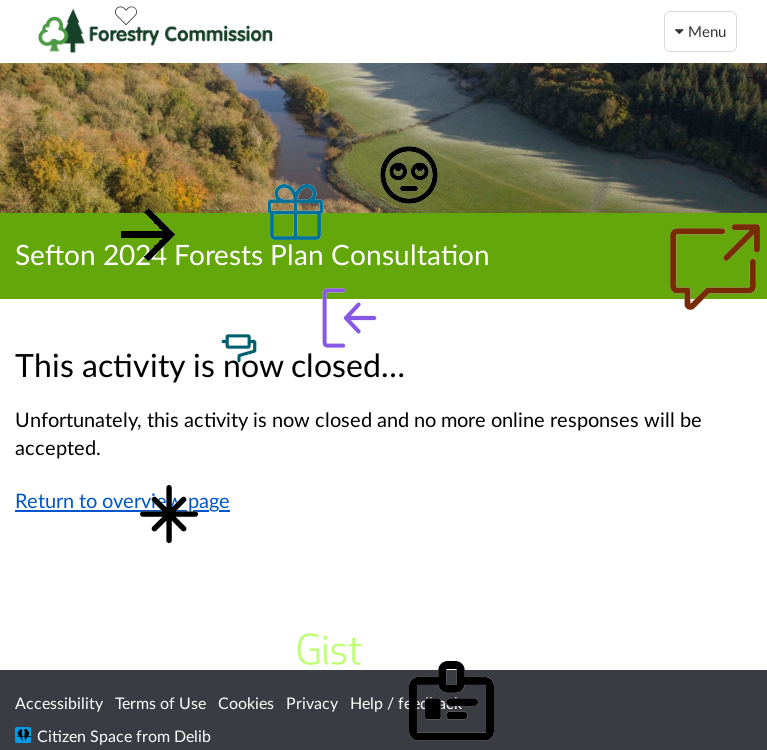  I want to click on express annoyance or exasperation, so click(409, 175).